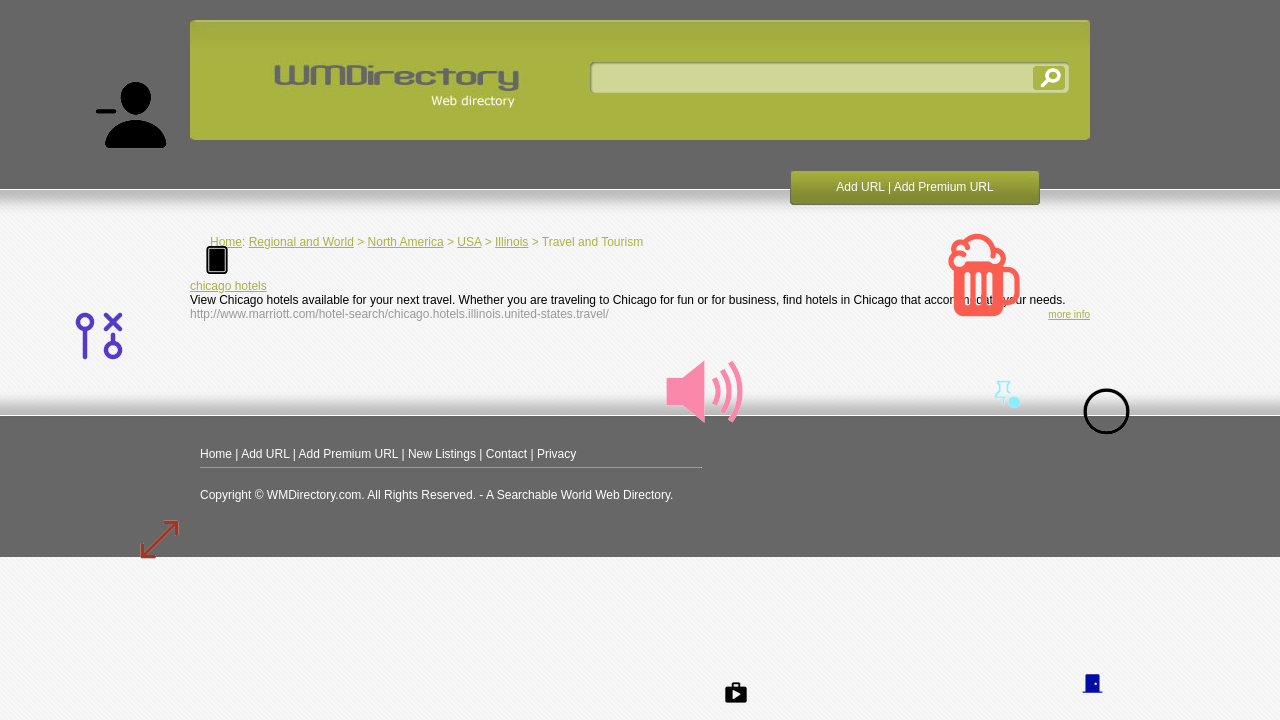 This screenshot has width=1280, height=720. Describe the element at coordinates (217, 260) in the screenshot. I see `switch to tablet view or portrait mode` at that location.